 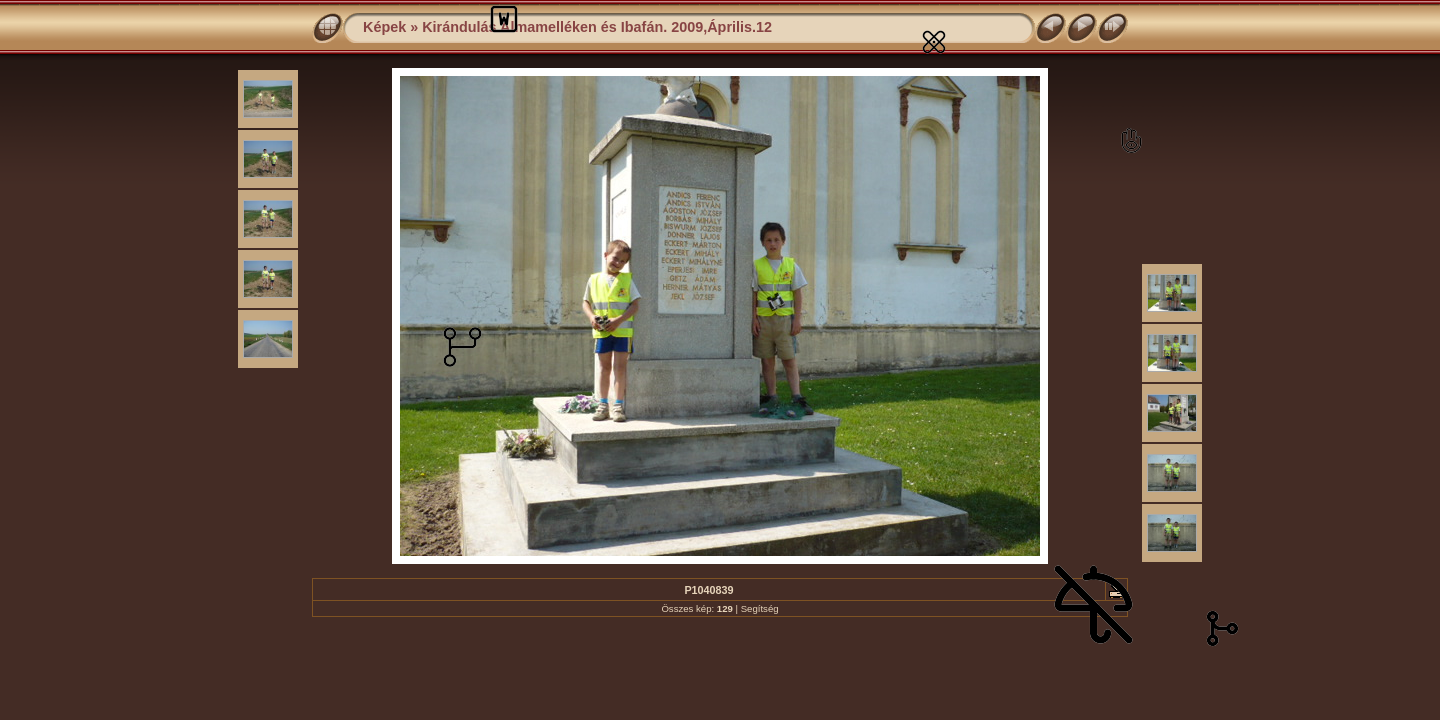 What do you see at coordinates (1093, 604) in the screenshot?
I see `indicates weather protection is disabled` at bounding box center [1093, 604].